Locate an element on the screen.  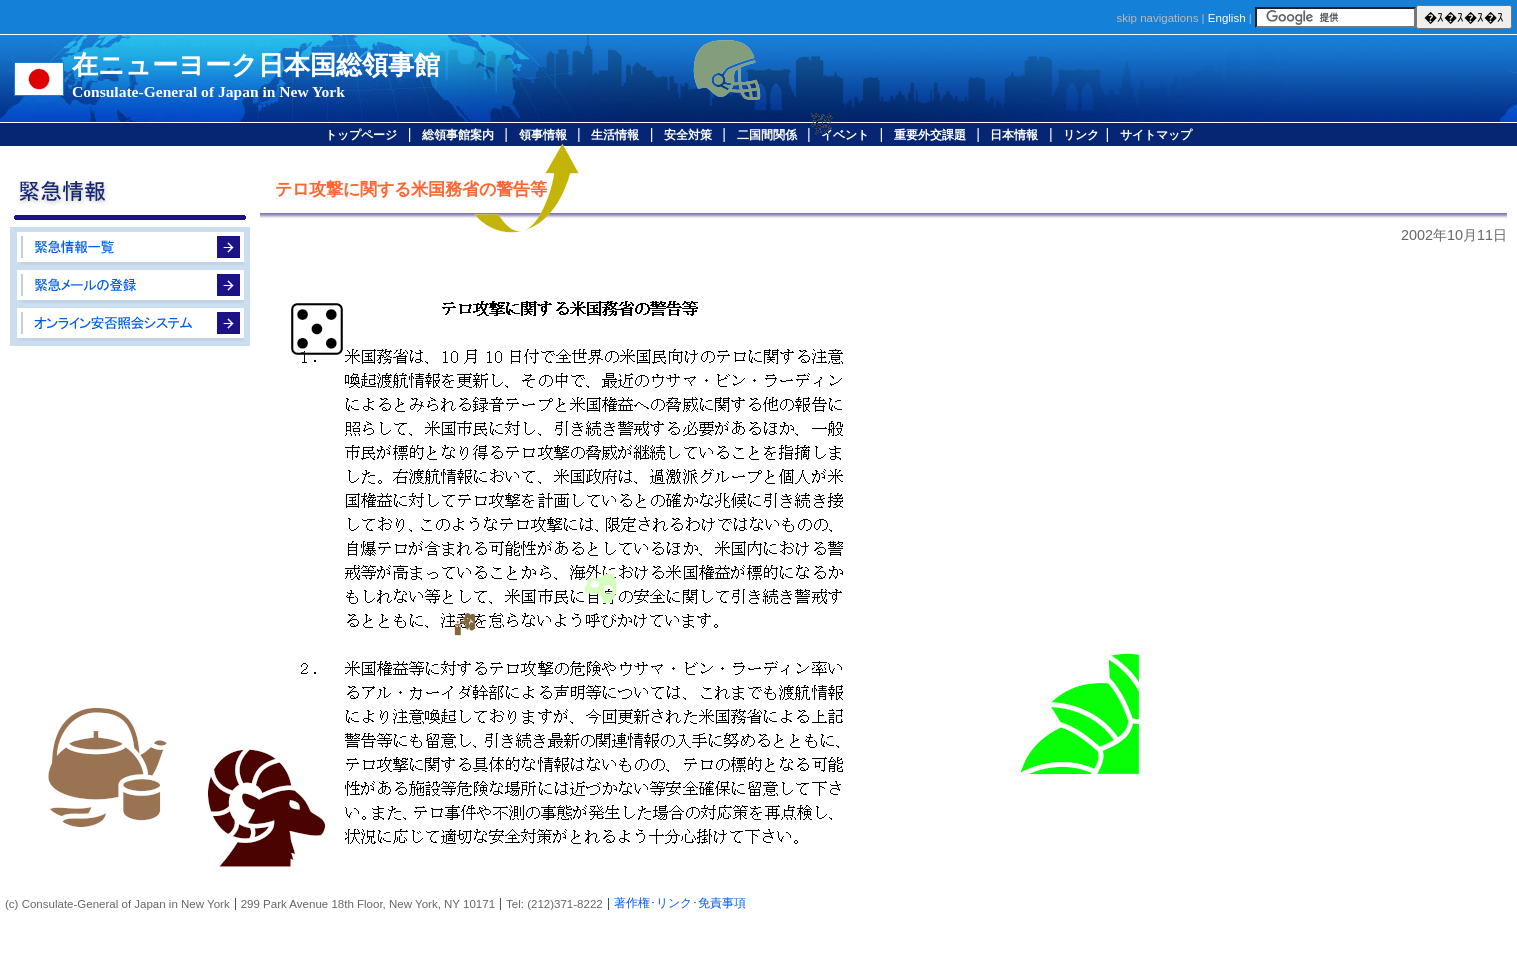
perform an underhand throw or toss action is located at coordinates (525, 188).